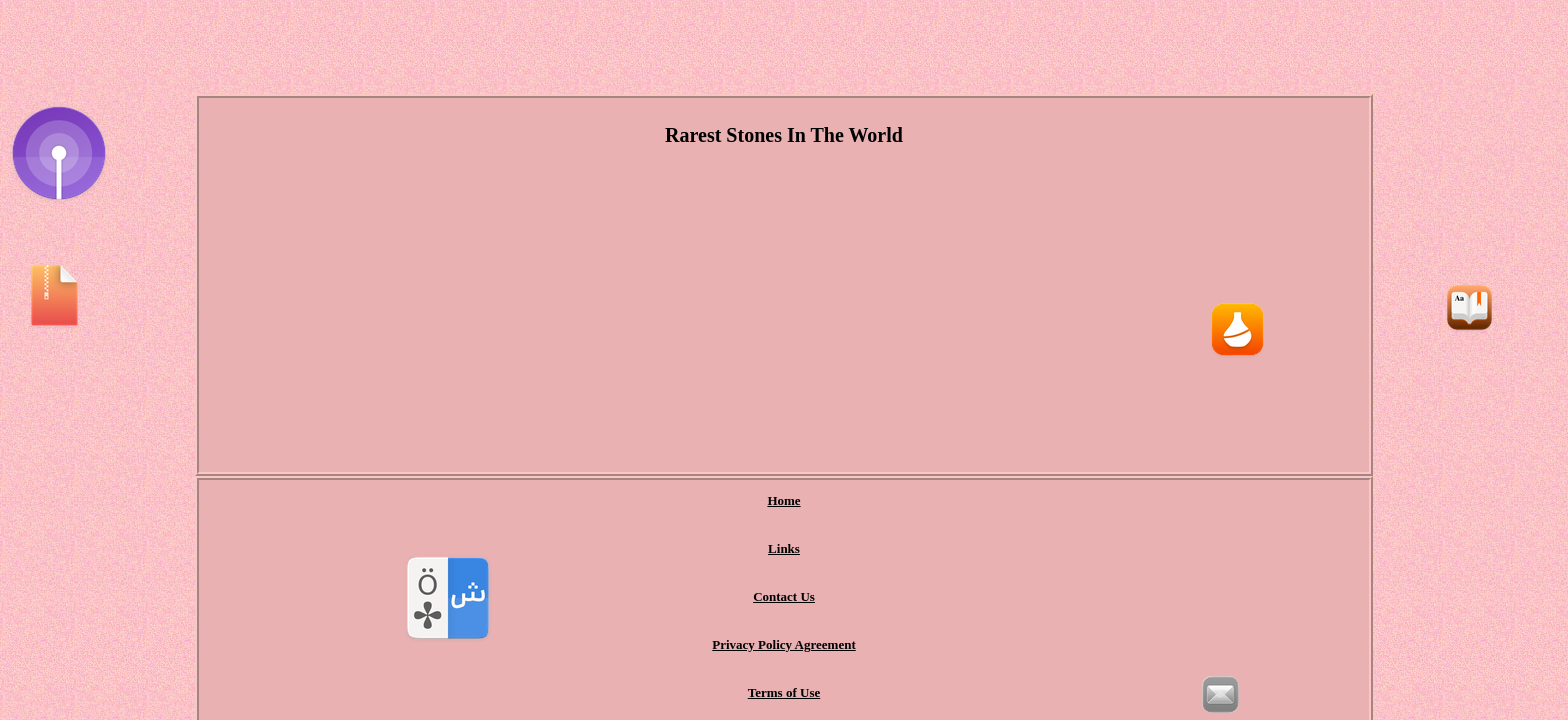 This screenshot has height=720, width=1568. What do you see at coordinates (1237, 329) in the screenshot?
I see `open Giara Reddit client app` at bounding box center [1237, 329].